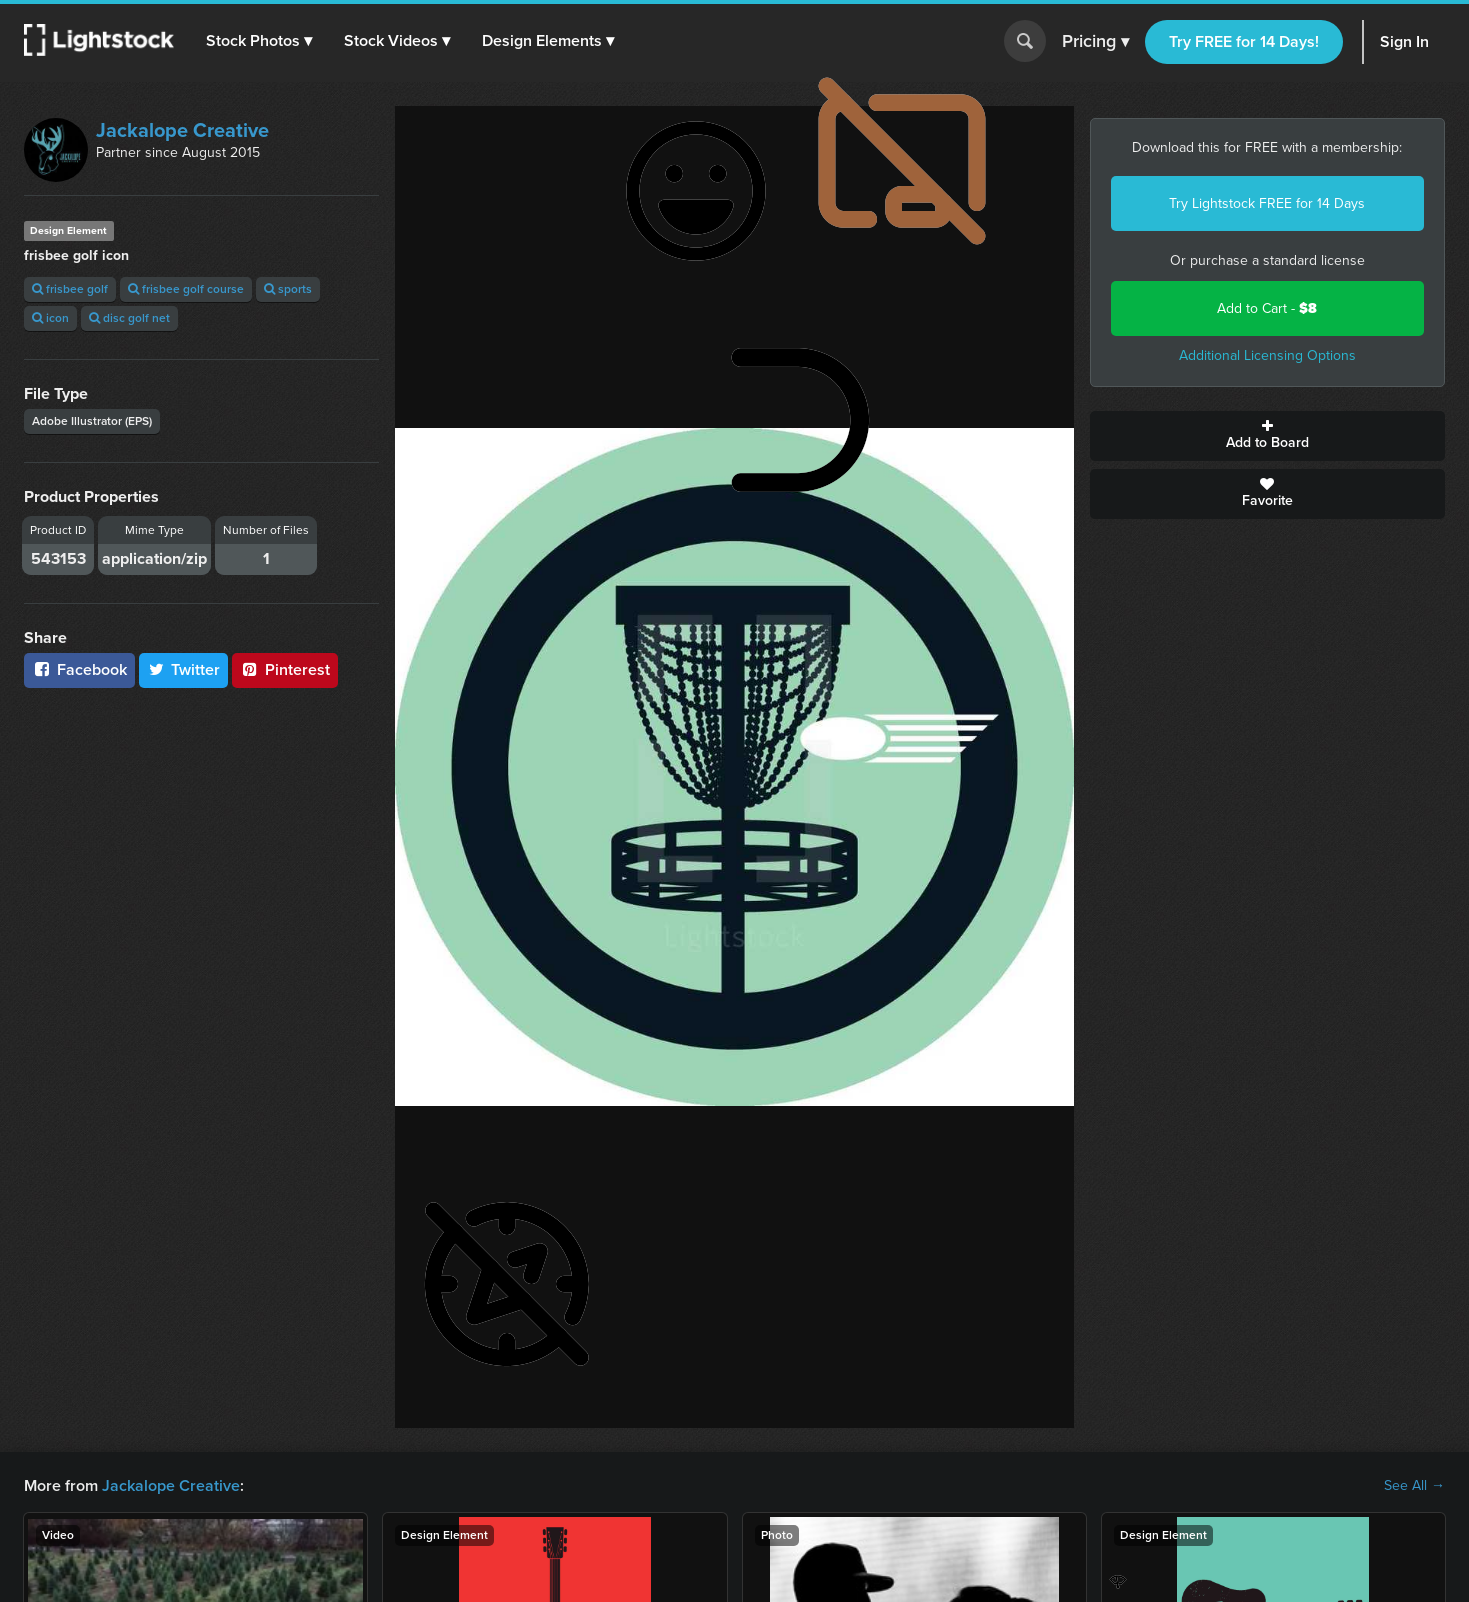 The height and width of the screenshot is (1602, 1469). What do you see at coordinates (696, 191) in the screenshot?
I see `add a reaction to a message` at bounding box center [696, 191].